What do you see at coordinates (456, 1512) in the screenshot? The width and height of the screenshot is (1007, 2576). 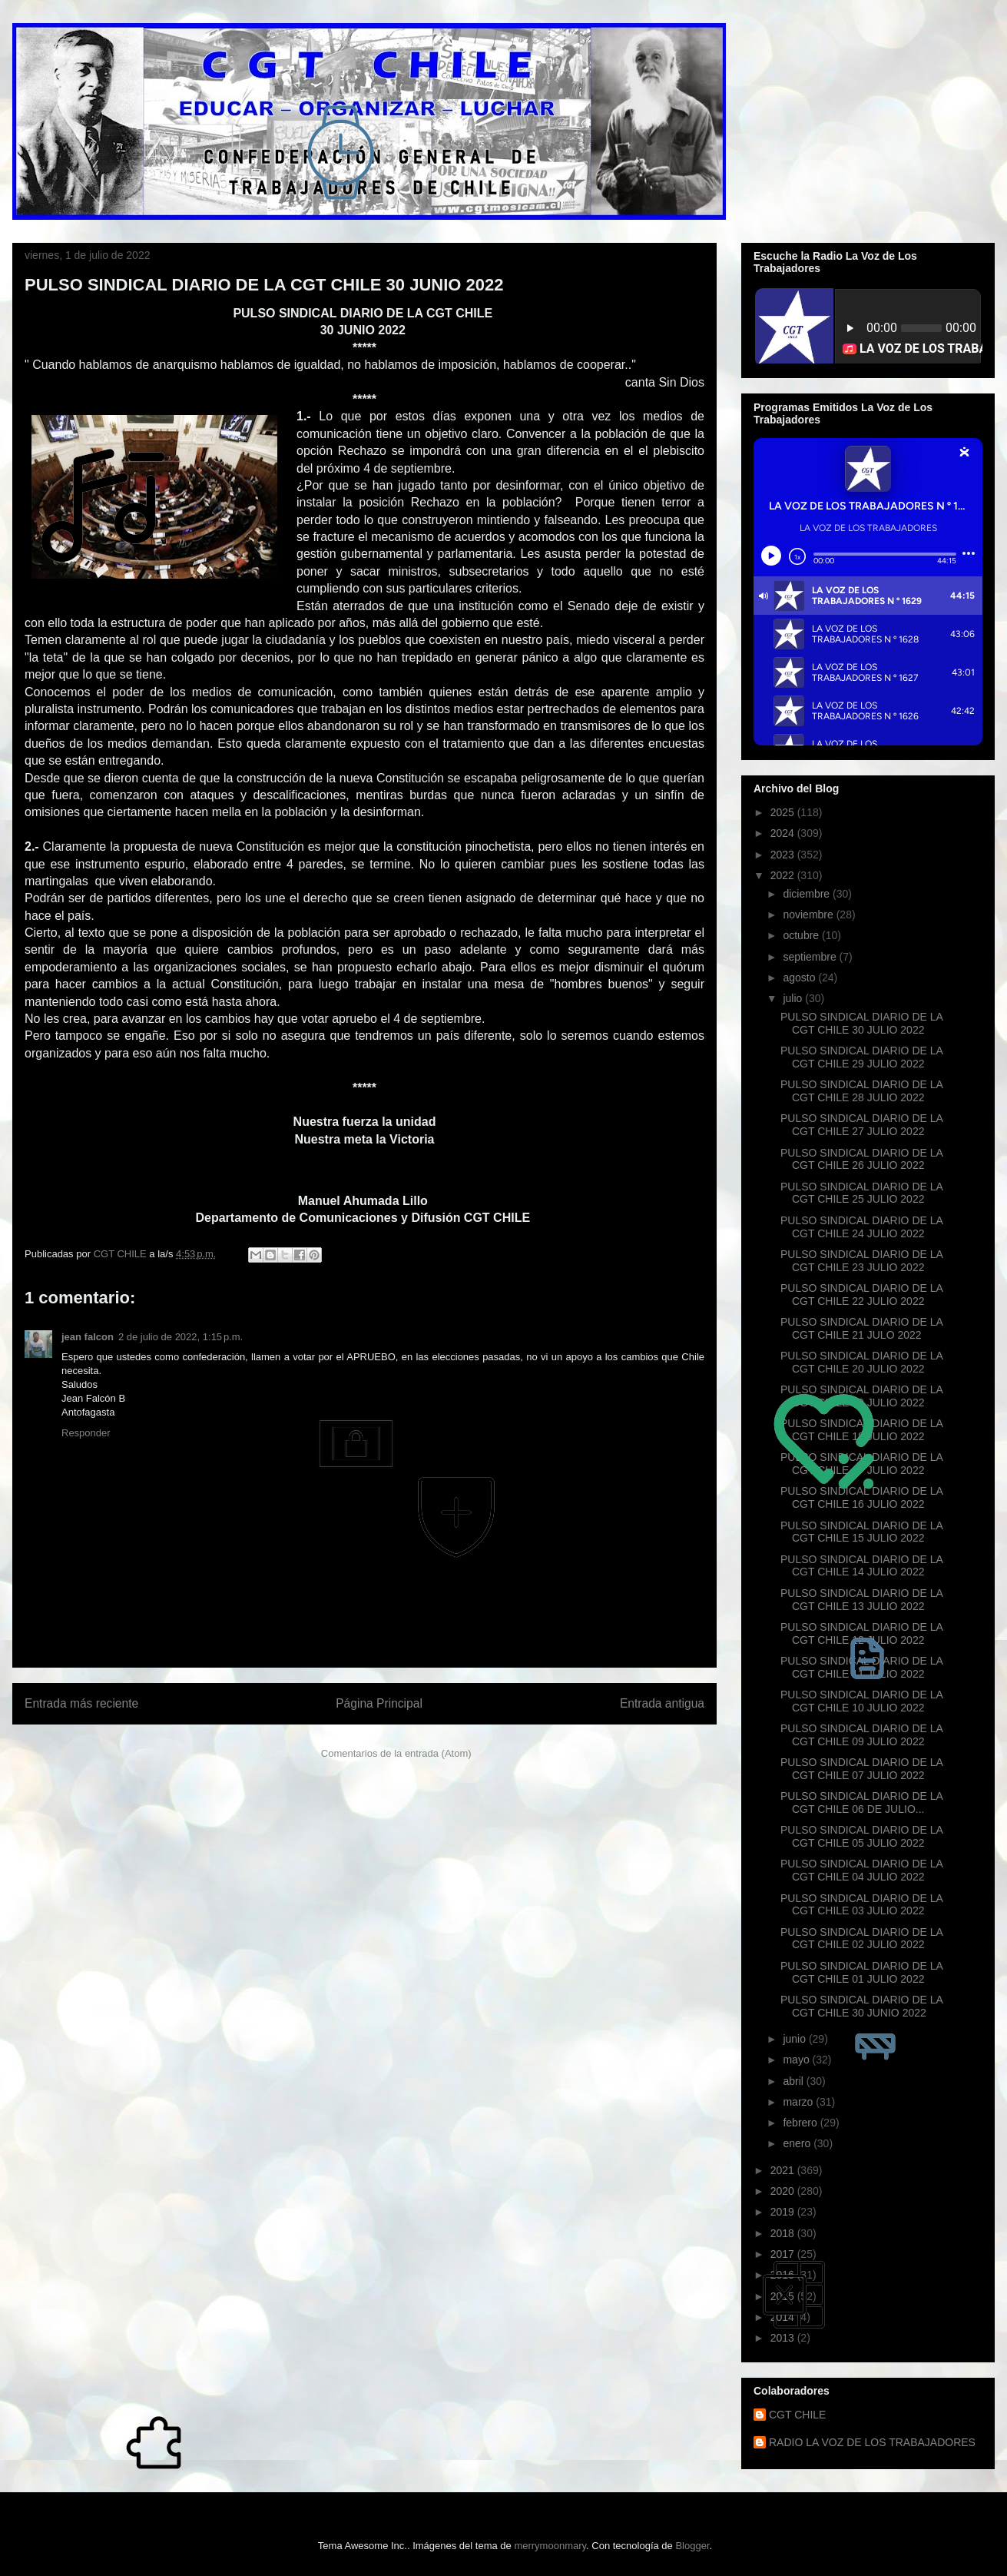 I see `add new security protection` at bounding box center [456, 1512].